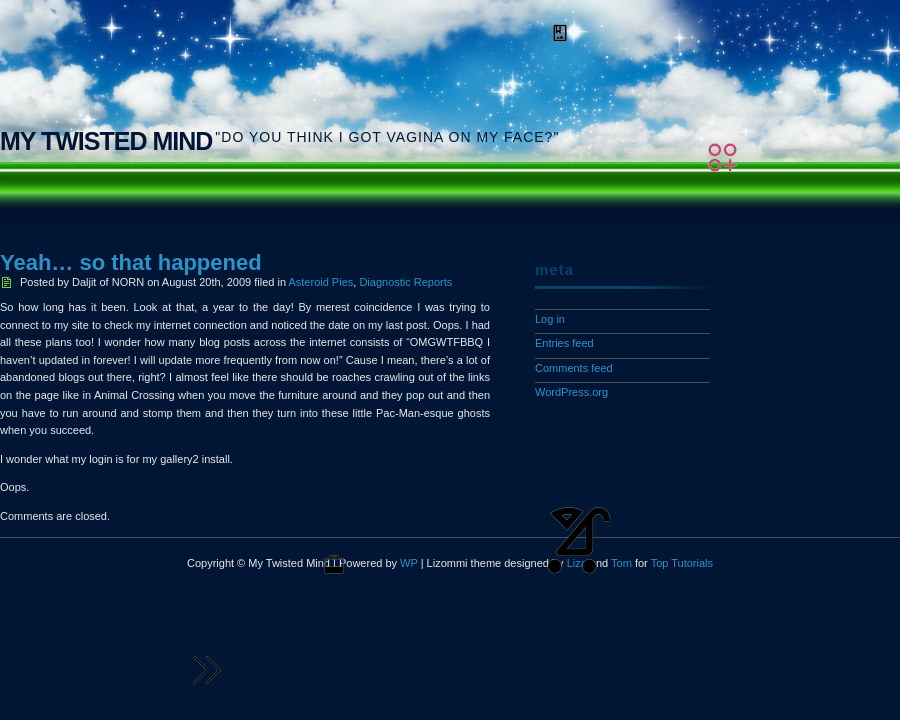 This screenshot has height=720, width=900. Describe the element at coordinates (334, 565) in the screenshot. I see `access travel or trip planning features` at that location.